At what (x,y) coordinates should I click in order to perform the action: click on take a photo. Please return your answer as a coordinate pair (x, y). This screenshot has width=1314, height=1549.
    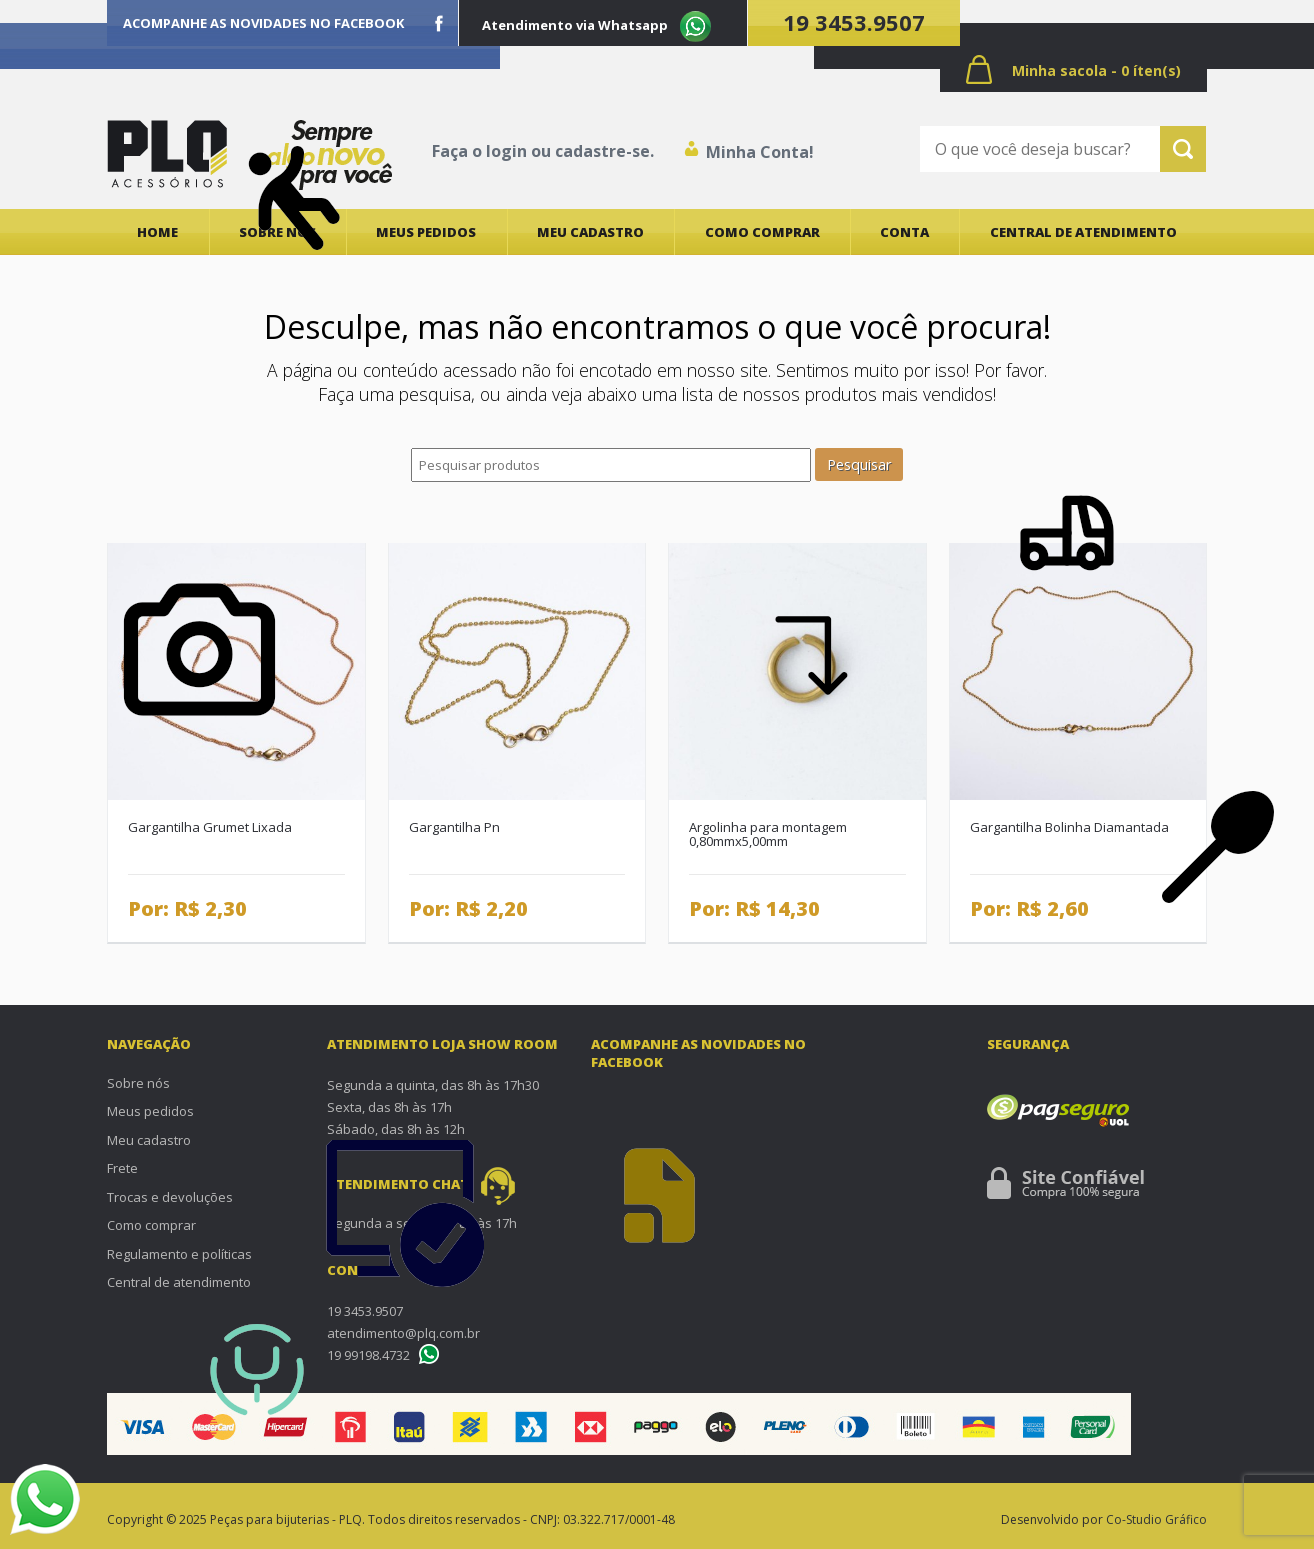
    Looking at the image, I should click on (199, 649).